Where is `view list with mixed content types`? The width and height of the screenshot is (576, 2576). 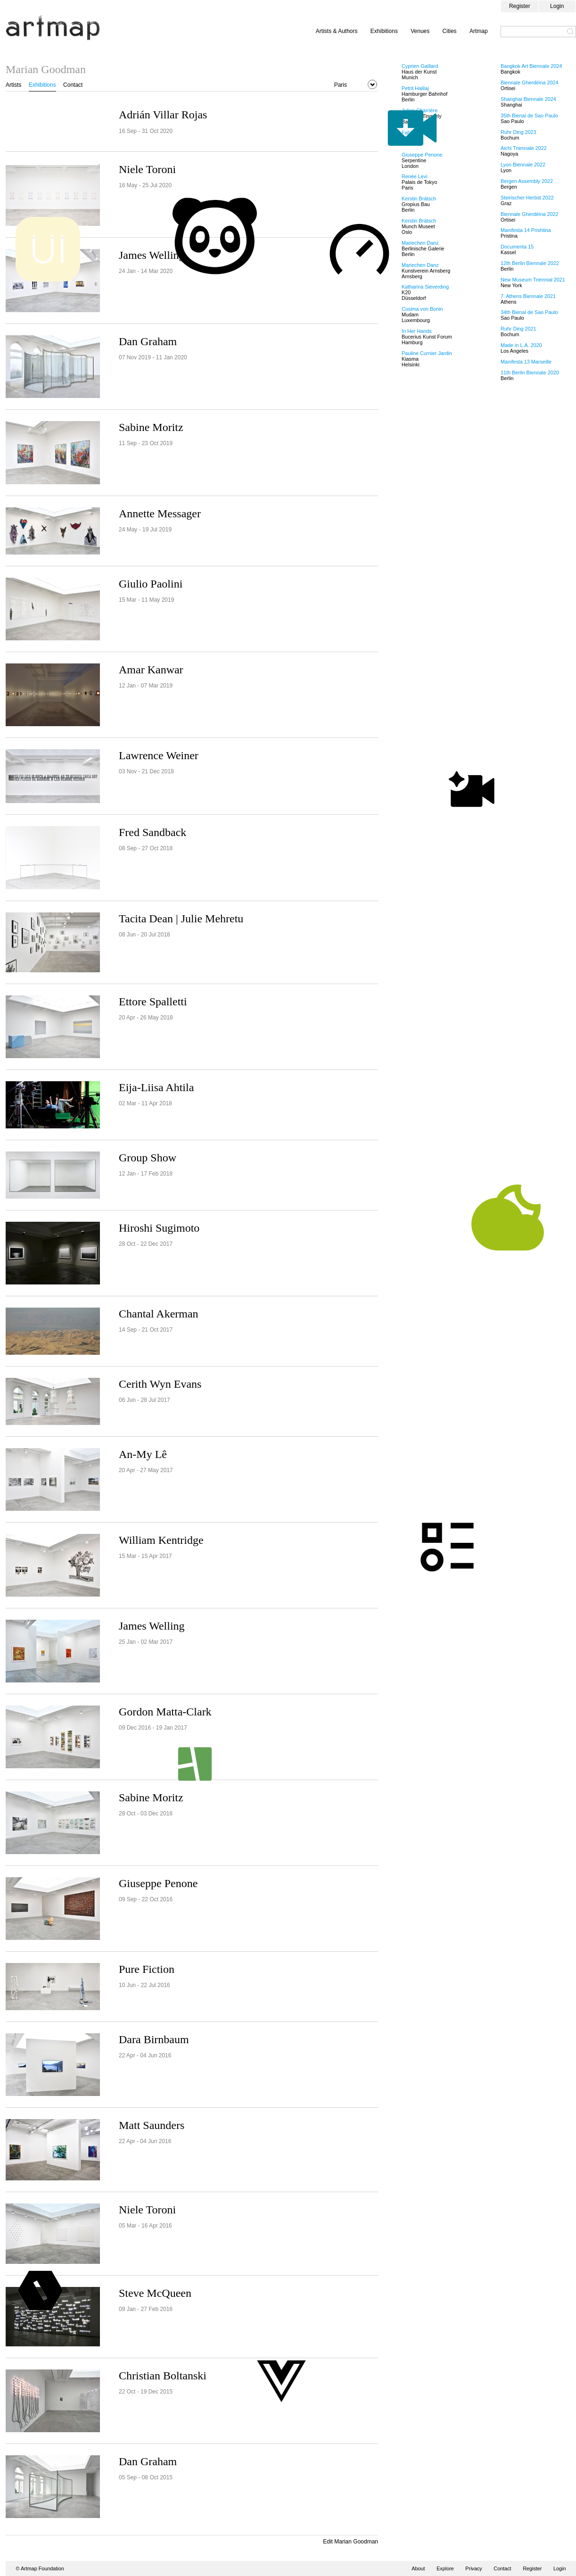 view list with mixed content types is located at coordinates (448, 1546).